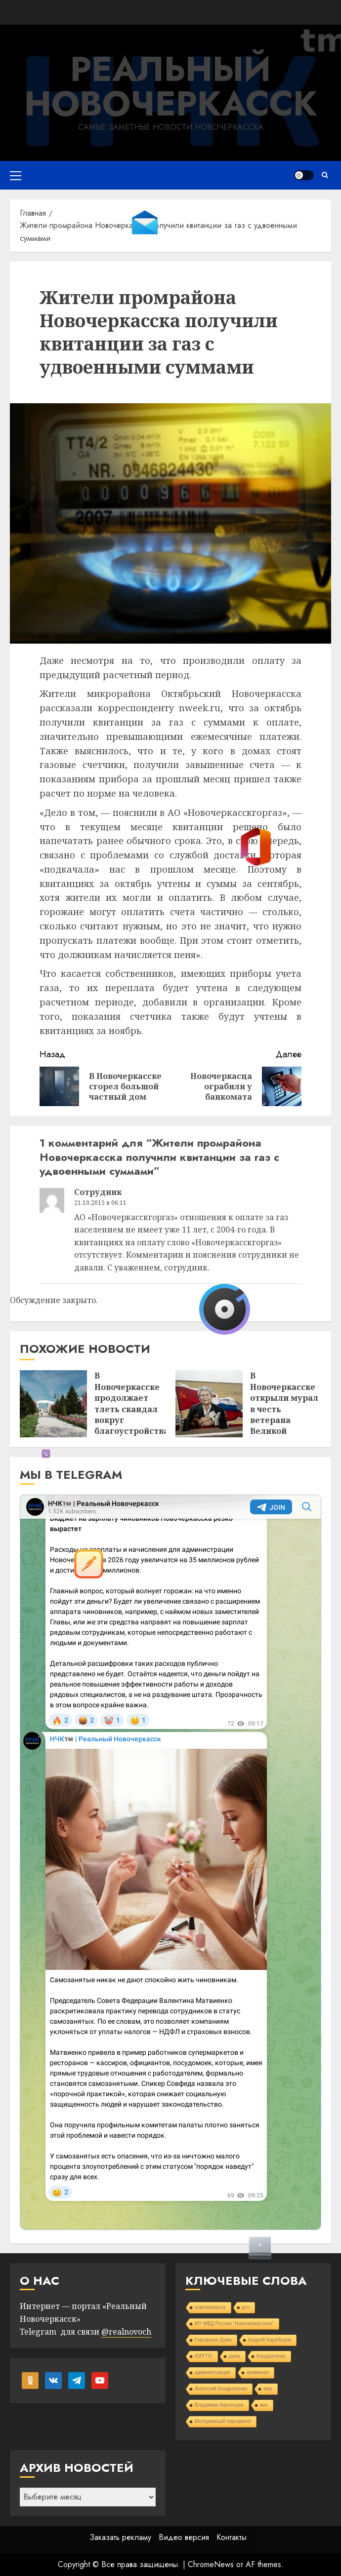  Describe the element at coordinates (260, 2248) in the screenshot. I see `open the Microsoft Surface app` at that location.